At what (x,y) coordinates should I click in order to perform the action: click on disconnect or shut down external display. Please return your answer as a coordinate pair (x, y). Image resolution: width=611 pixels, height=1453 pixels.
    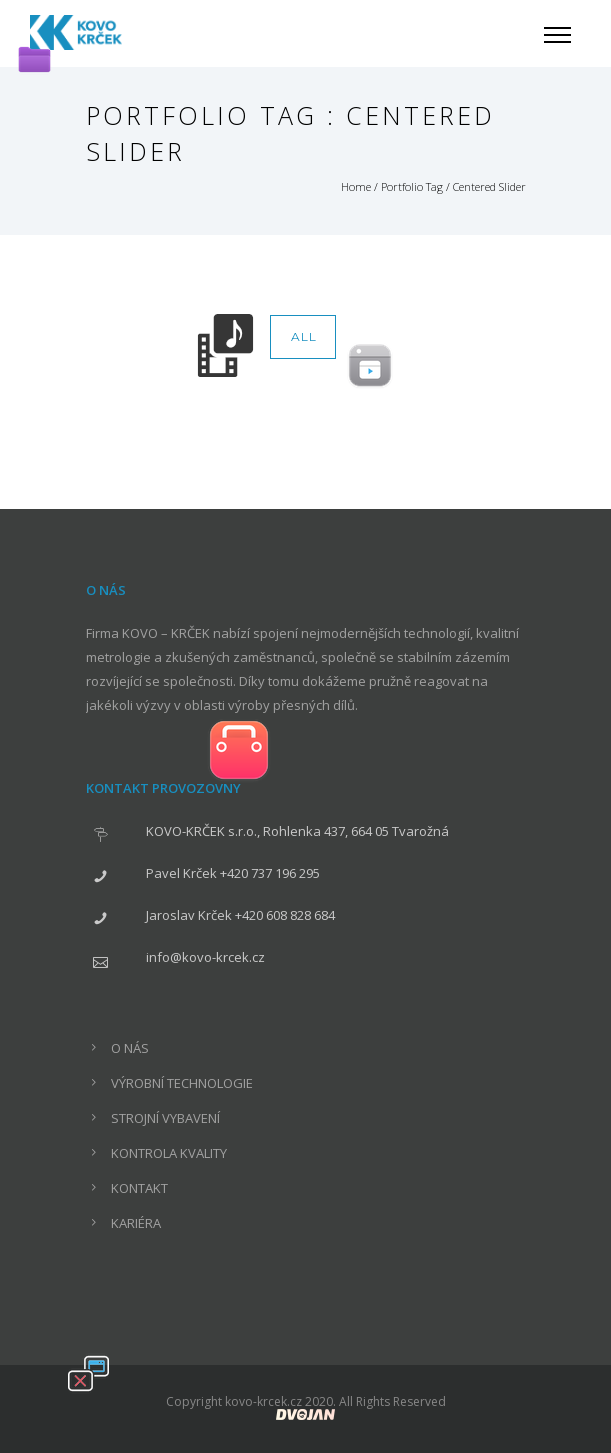
    Looking at the image, I should click on (88, 1373).